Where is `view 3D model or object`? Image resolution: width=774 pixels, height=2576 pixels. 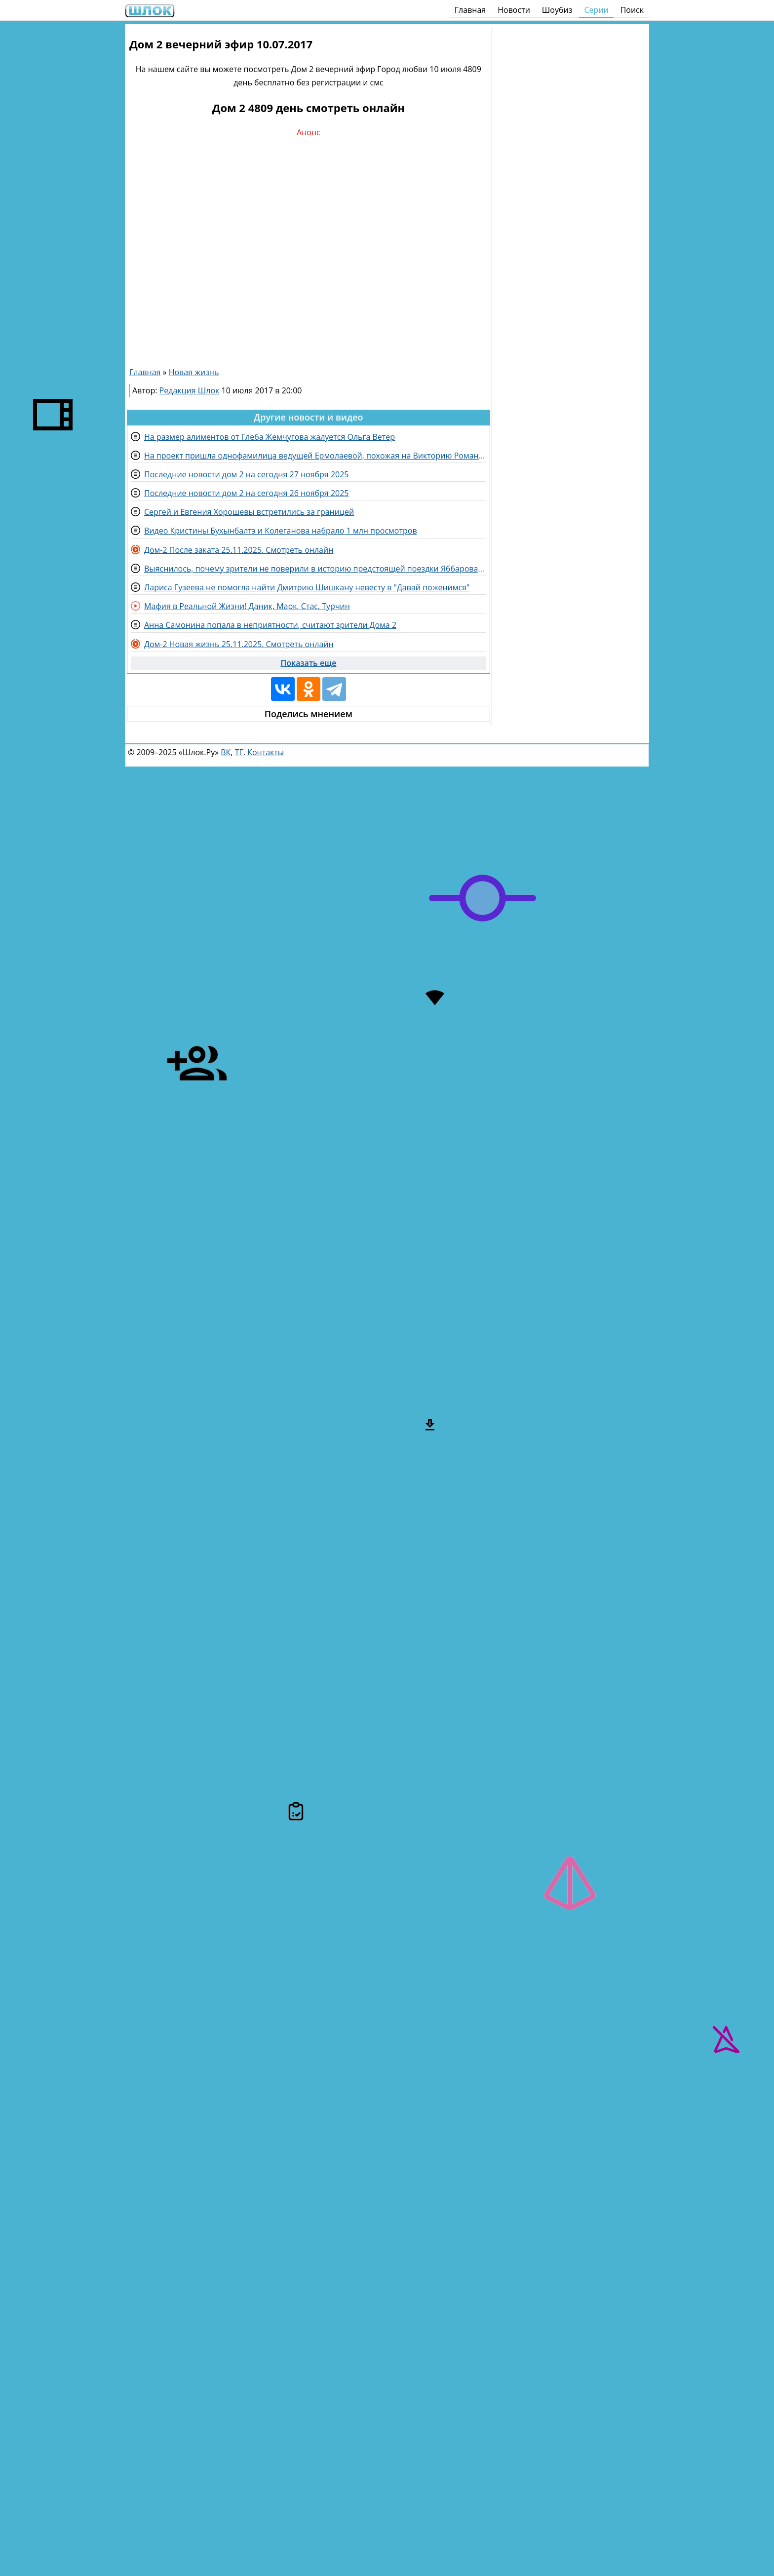
view 3D model or object is located at coordinates (570, 1883).